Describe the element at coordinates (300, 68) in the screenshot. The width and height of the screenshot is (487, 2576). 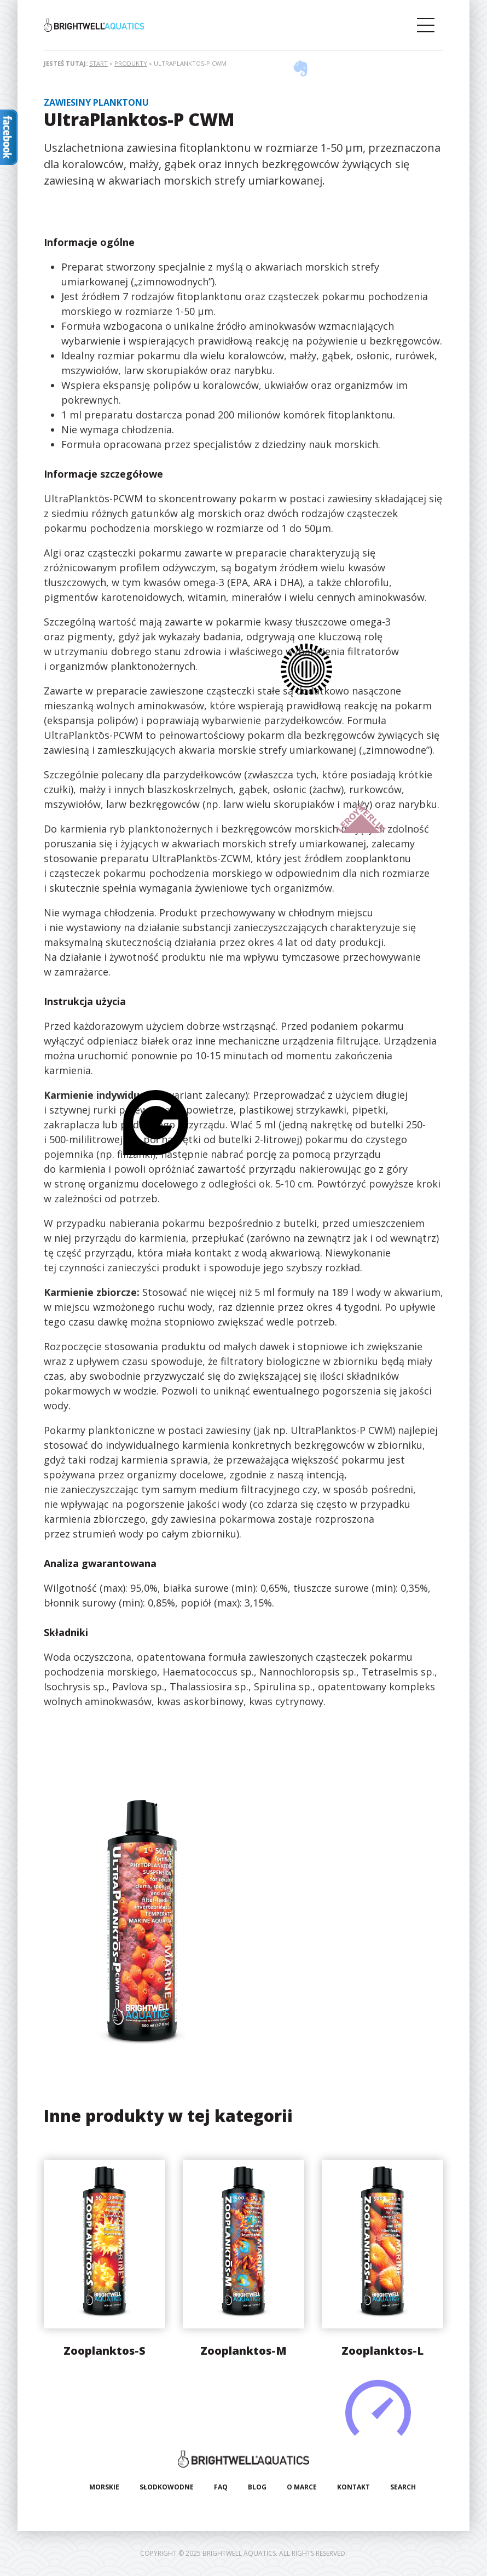
I see `open evernote app` at that location.